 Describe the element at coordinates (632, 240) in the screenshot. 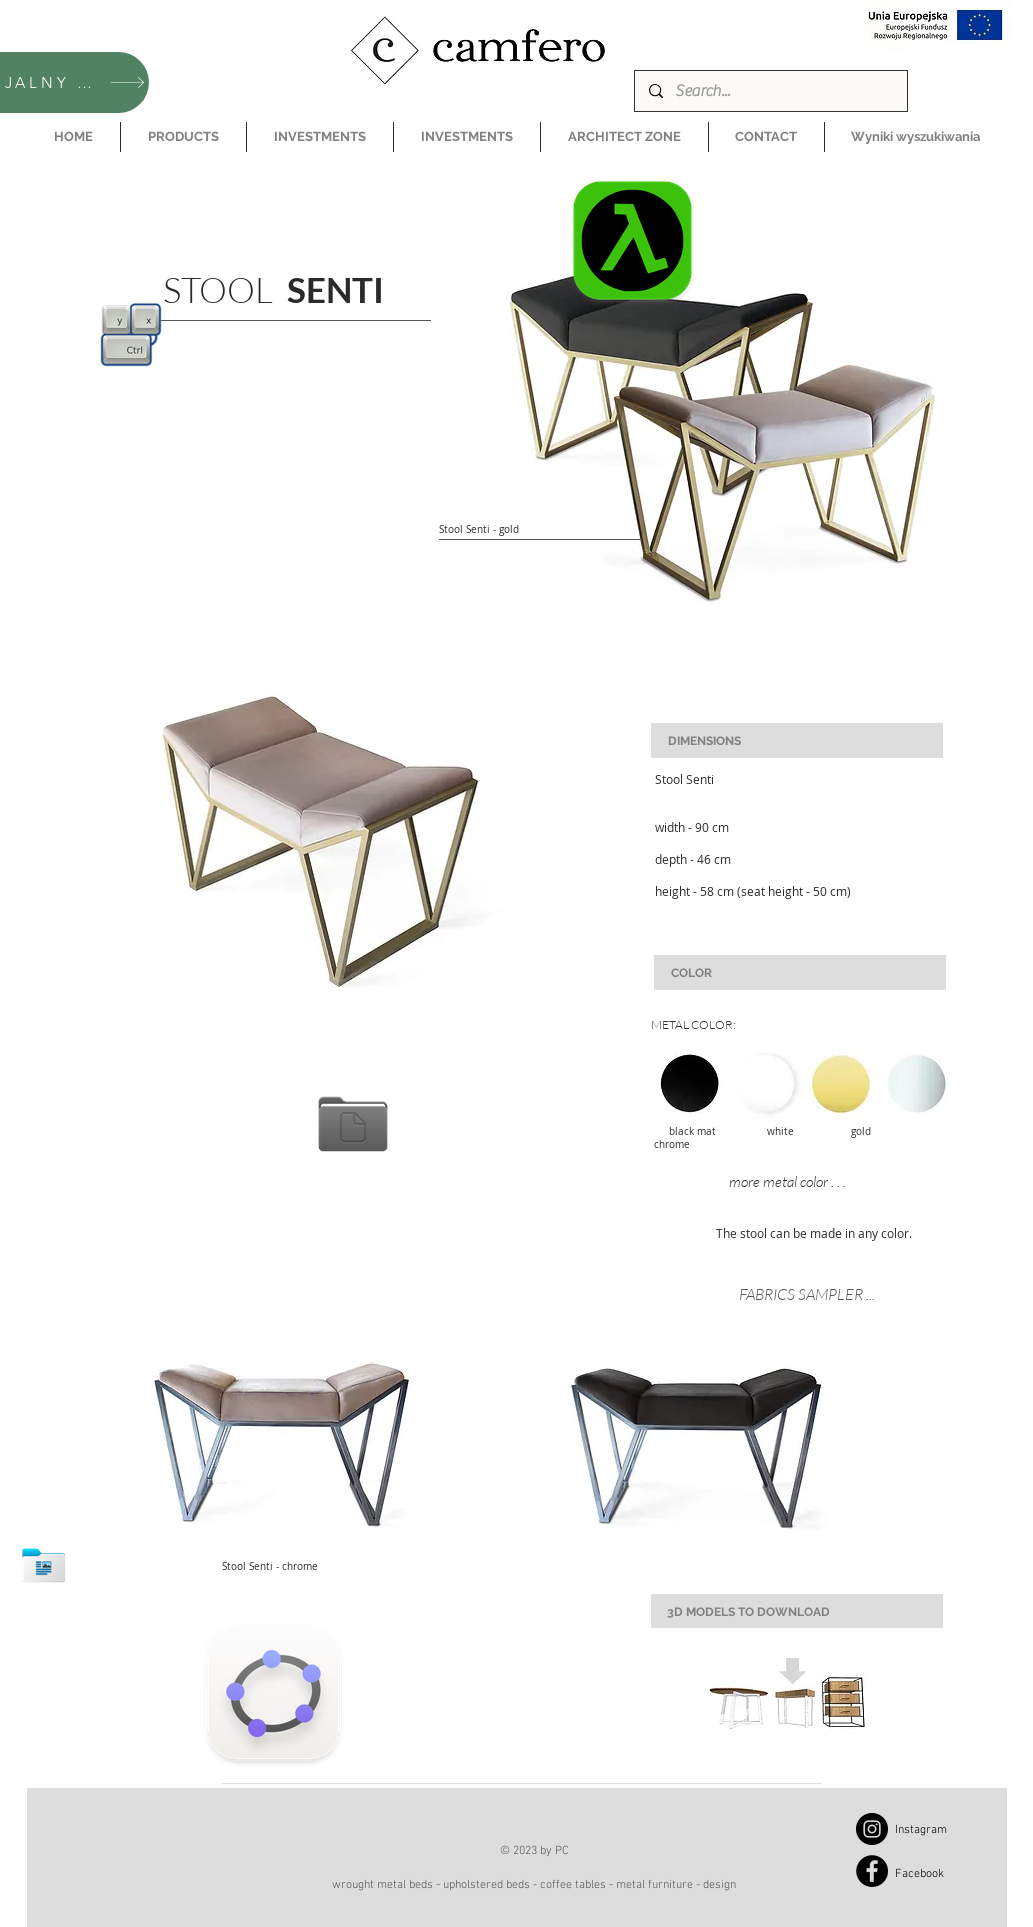

I see `launch half-life: opposing force game` at that location.